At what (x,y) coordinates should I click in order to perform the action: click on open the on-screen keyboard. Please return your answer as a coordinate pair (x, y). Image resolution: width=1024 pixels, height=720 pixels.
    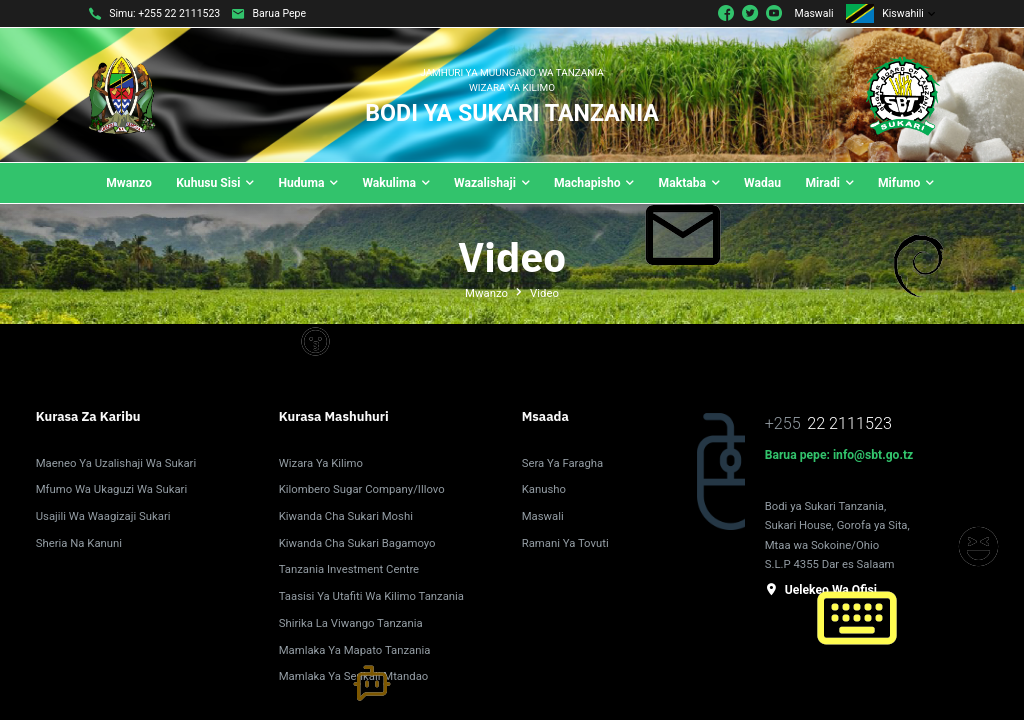
    Looking at the image, I should click on (857, 618).